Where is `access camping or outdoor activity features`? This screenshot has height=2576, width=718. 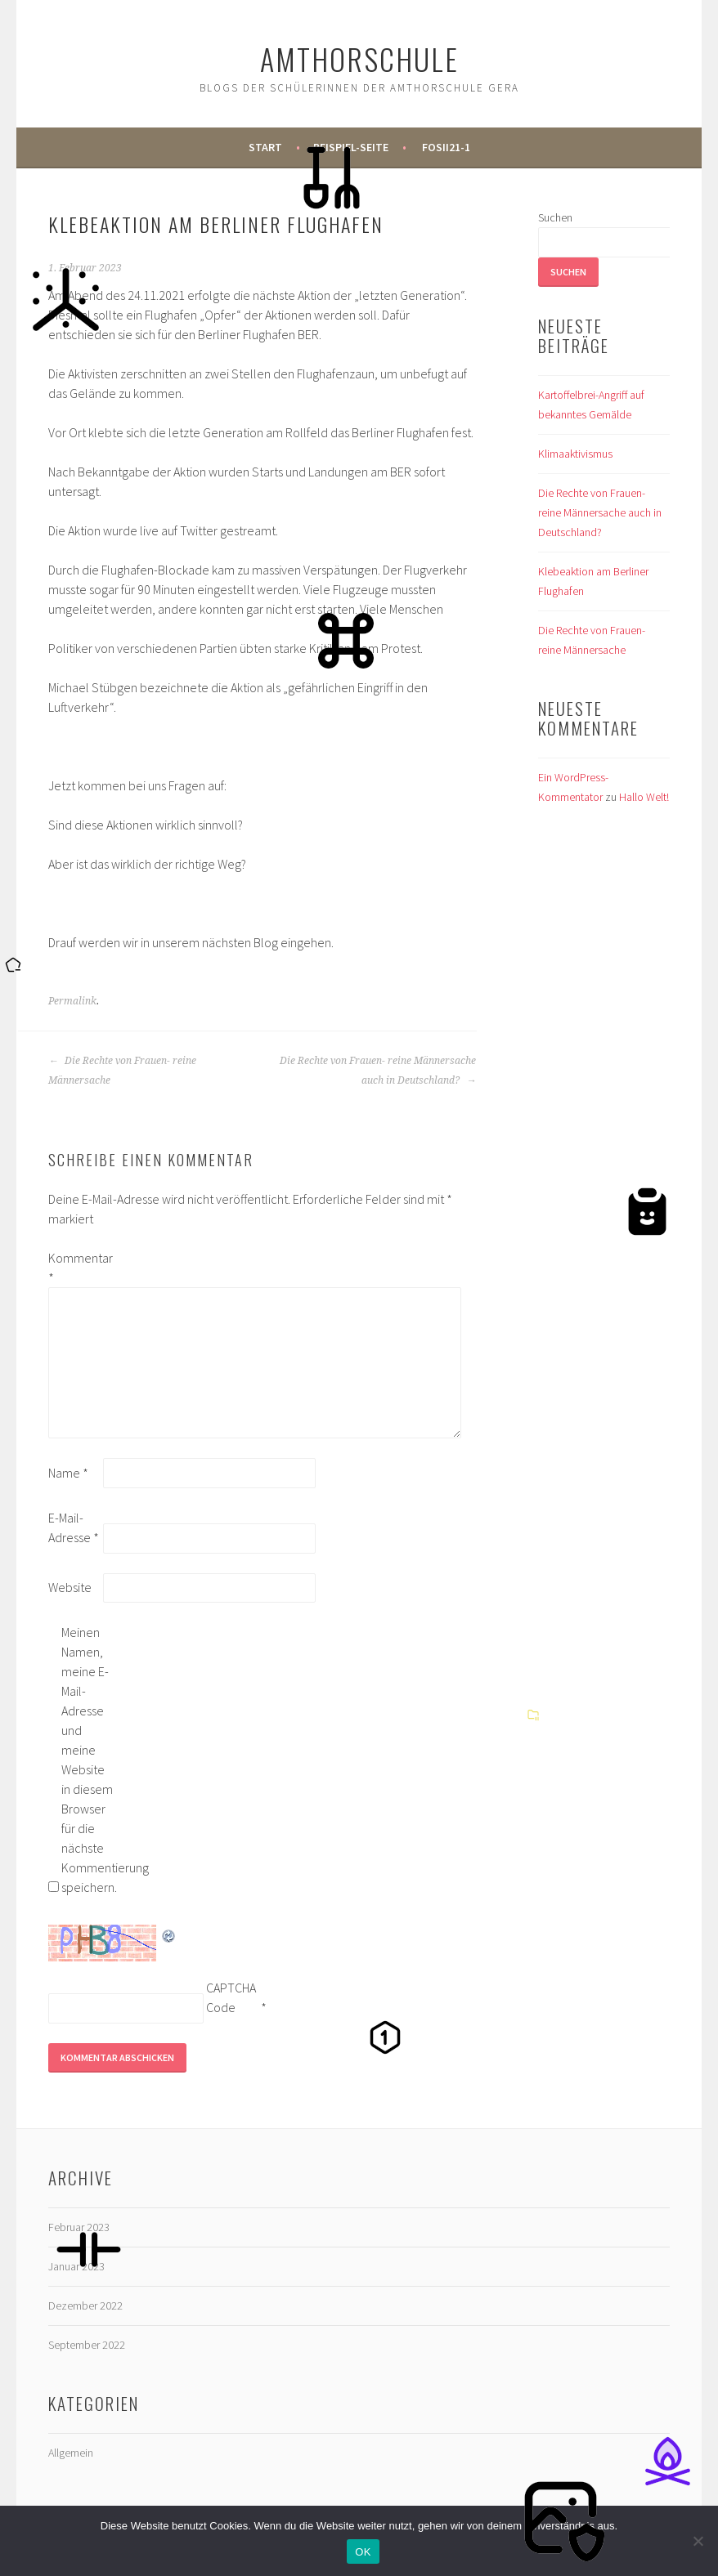
access camping or outdoor activity features is located at coordinates (667, 2461).